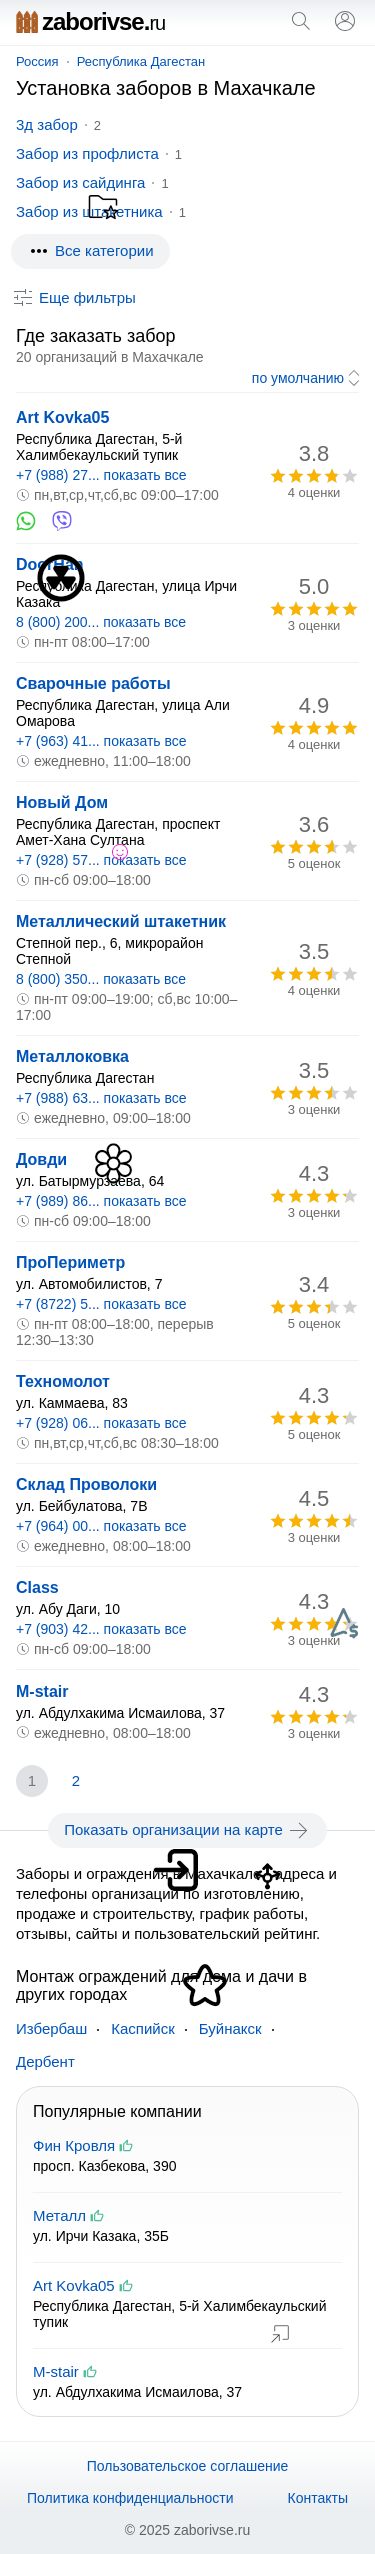  Describe the element at coordinates (177, 1870) in the screenshot. I see `log in to your account` at that location.